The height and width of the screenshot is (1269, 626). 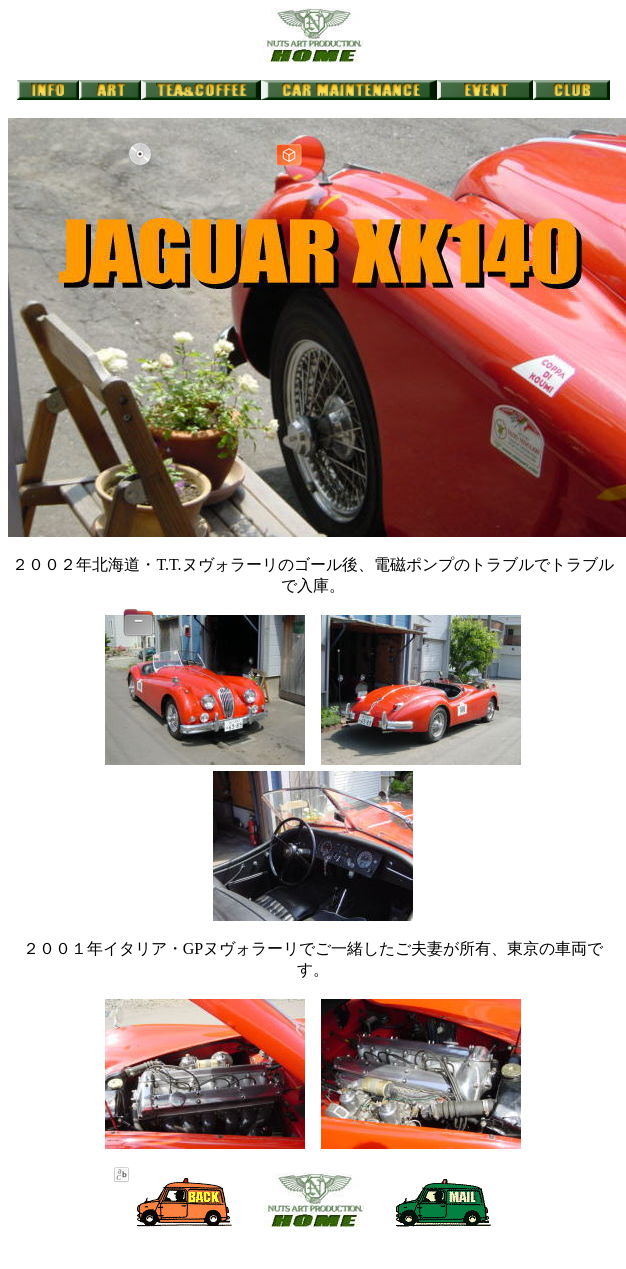 I want to click on indicates a CD-RW (rewritable disc) drive or device, so click(x=140, y=154).